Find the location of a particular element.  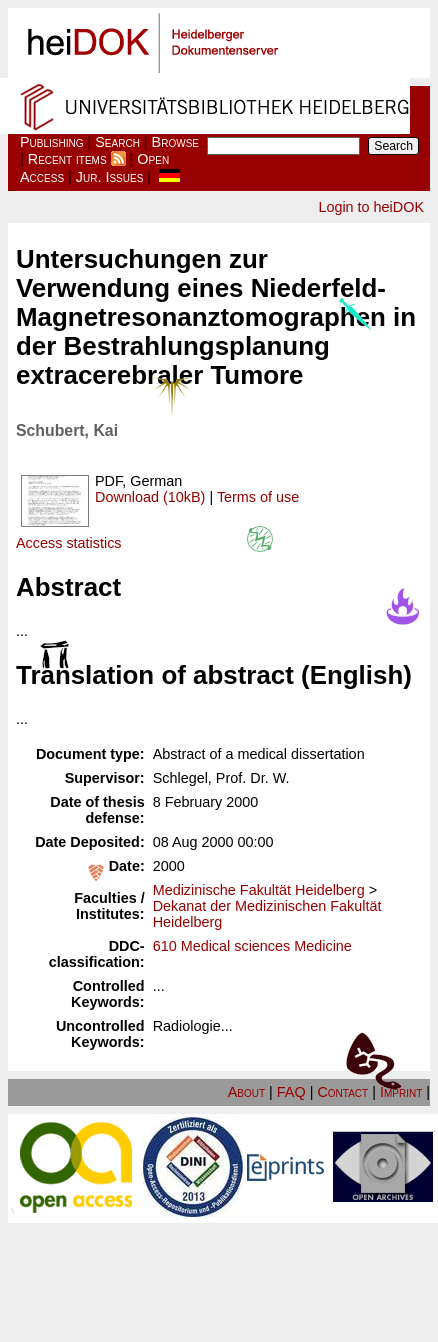

indicates a snake egg hatching in a game is located at coordinates (374, 1061).